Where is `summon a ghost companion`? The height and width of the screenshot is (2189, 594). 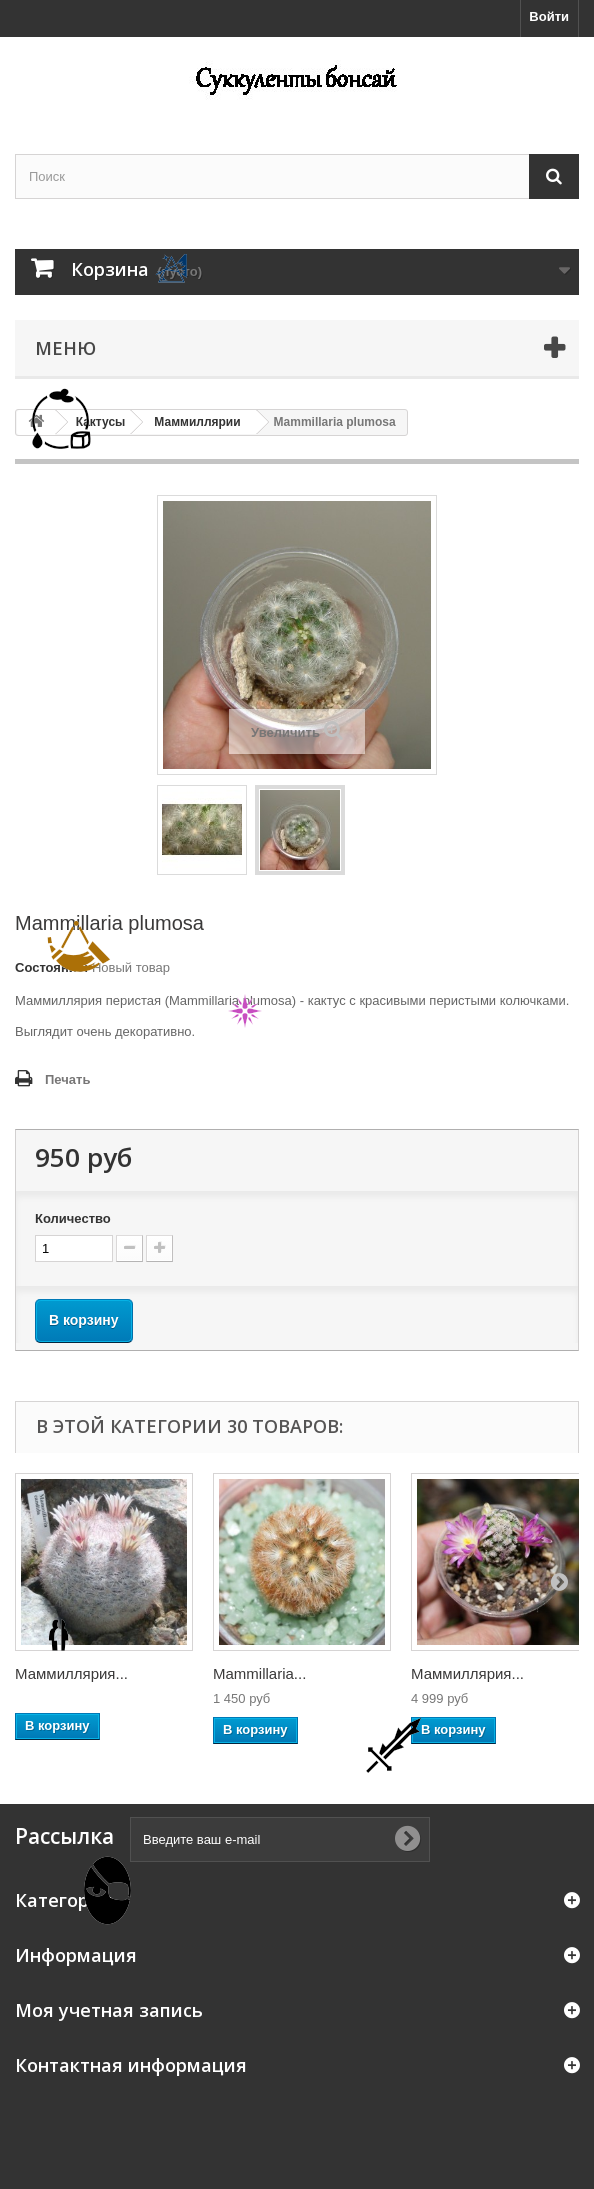
summon a ghost companion is located at coordinates (59, 1635).